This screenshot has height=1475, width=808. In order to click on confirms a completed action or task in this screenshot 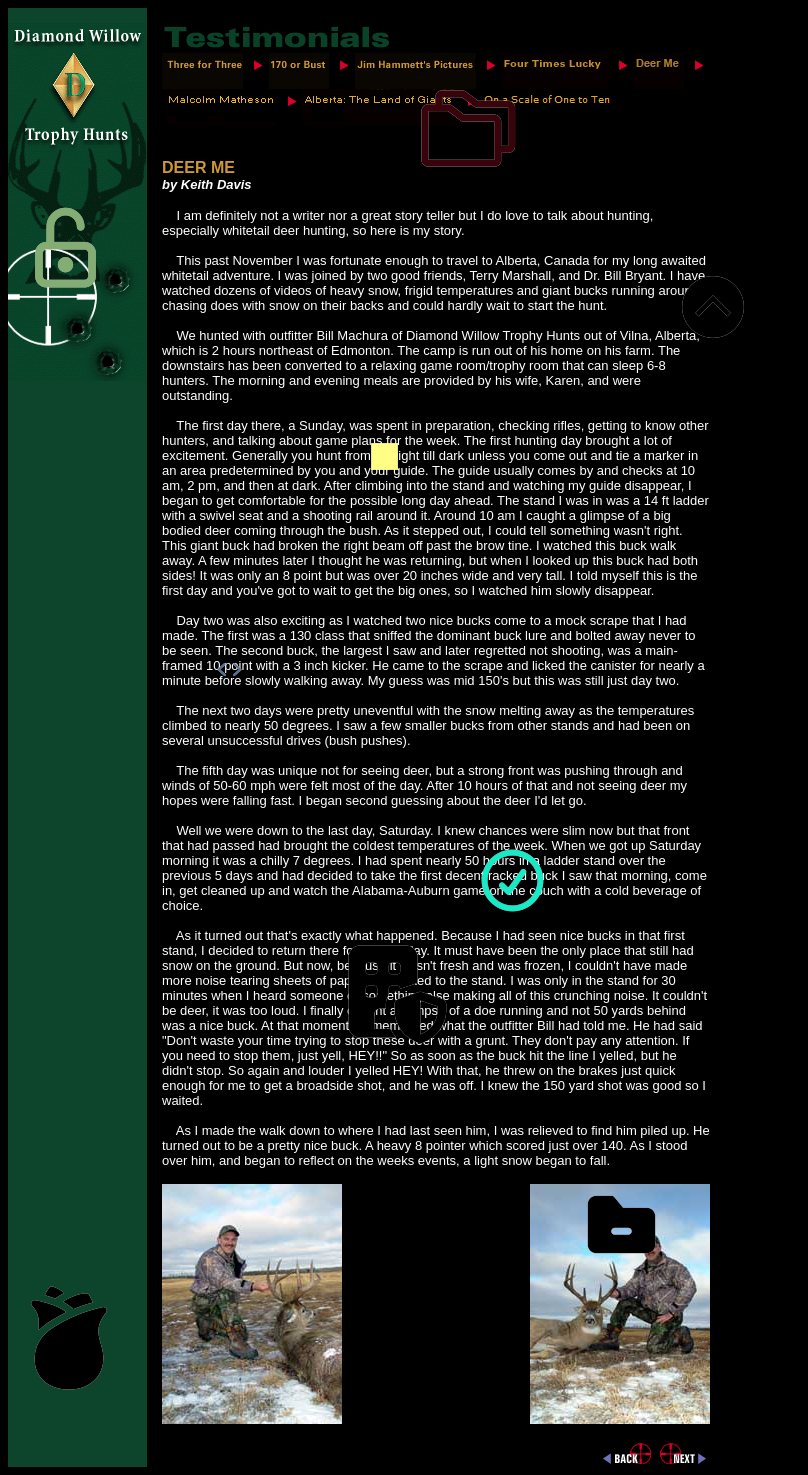, I will do `click(512, 880)`.